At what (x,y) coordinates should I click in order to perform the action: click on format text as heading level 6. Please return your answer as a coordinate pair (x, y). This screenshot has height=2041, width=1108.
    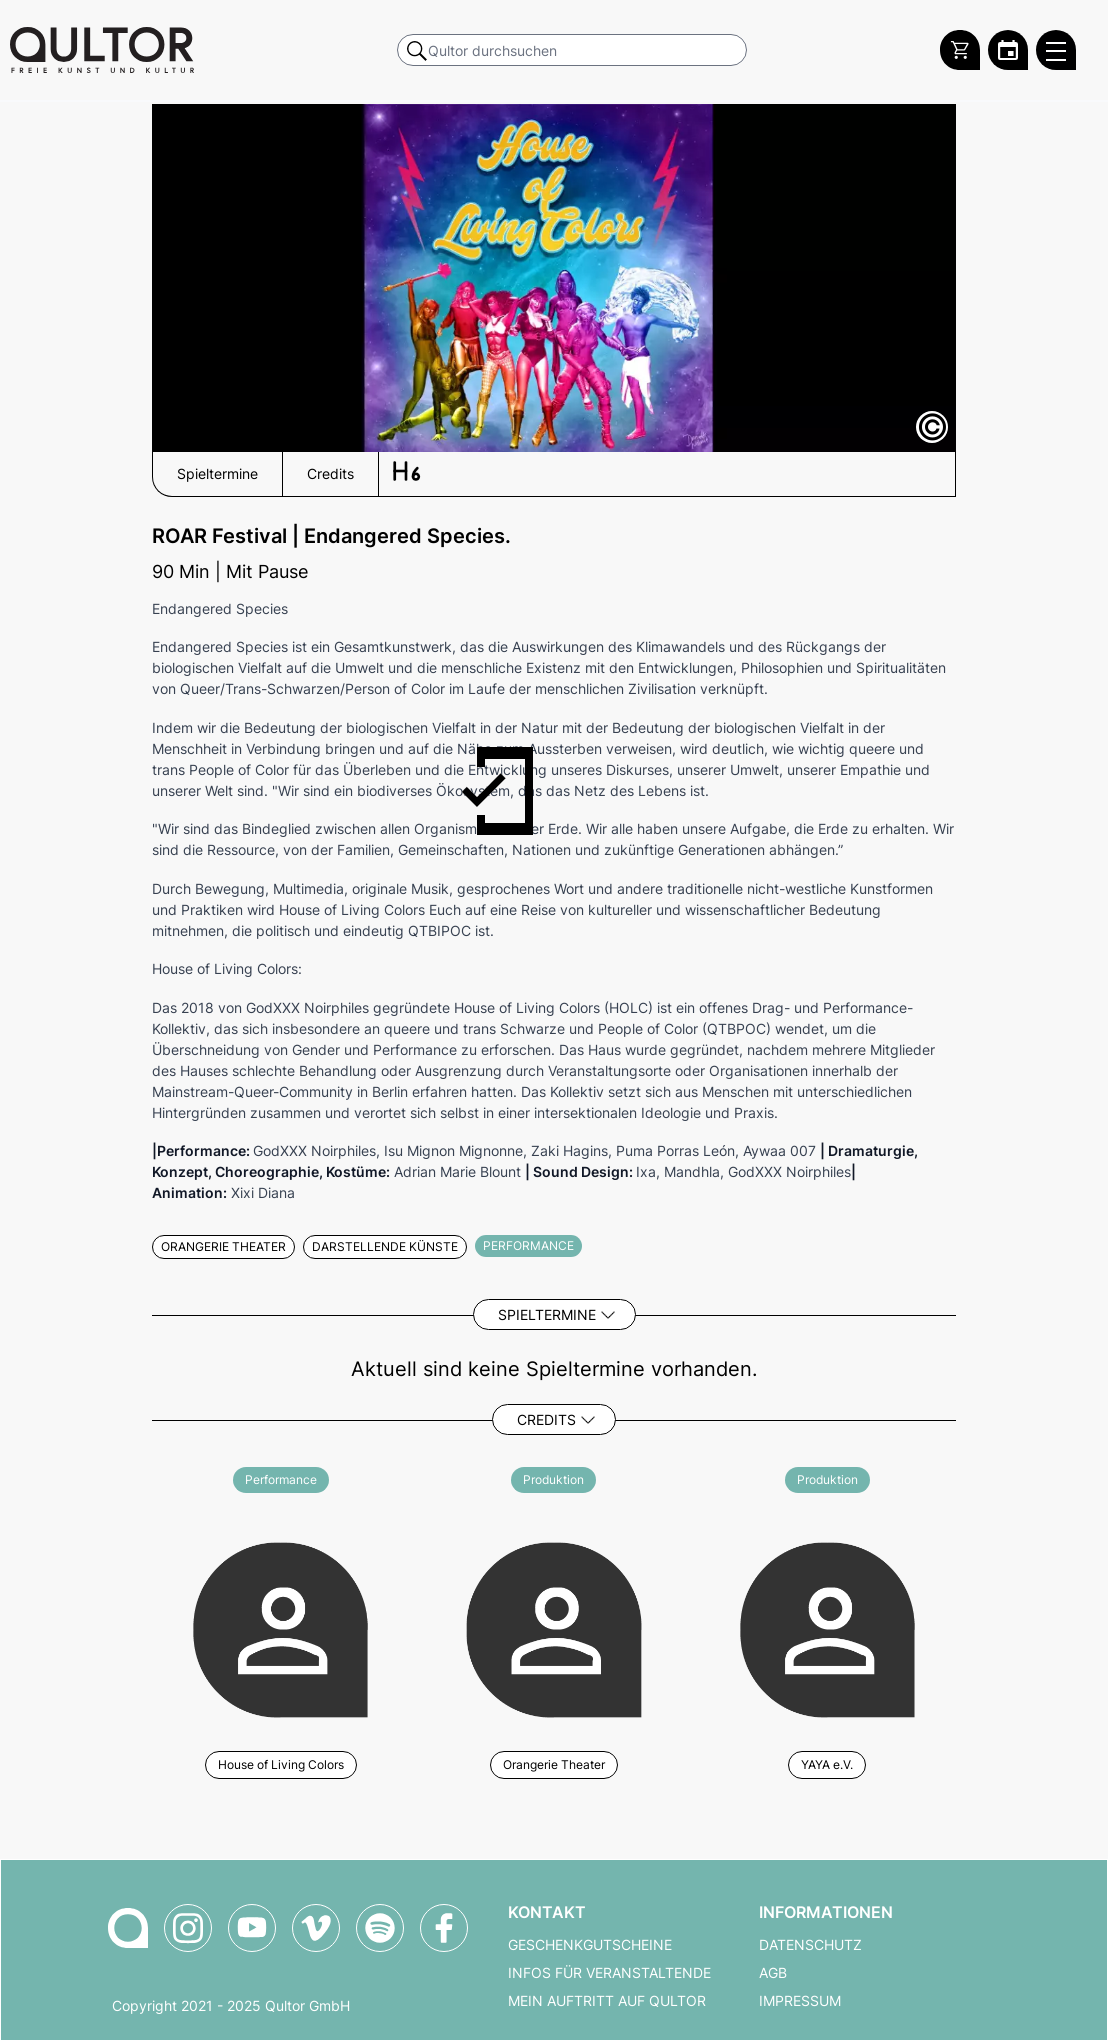
    Looking at the image, I should click on (406, 471).